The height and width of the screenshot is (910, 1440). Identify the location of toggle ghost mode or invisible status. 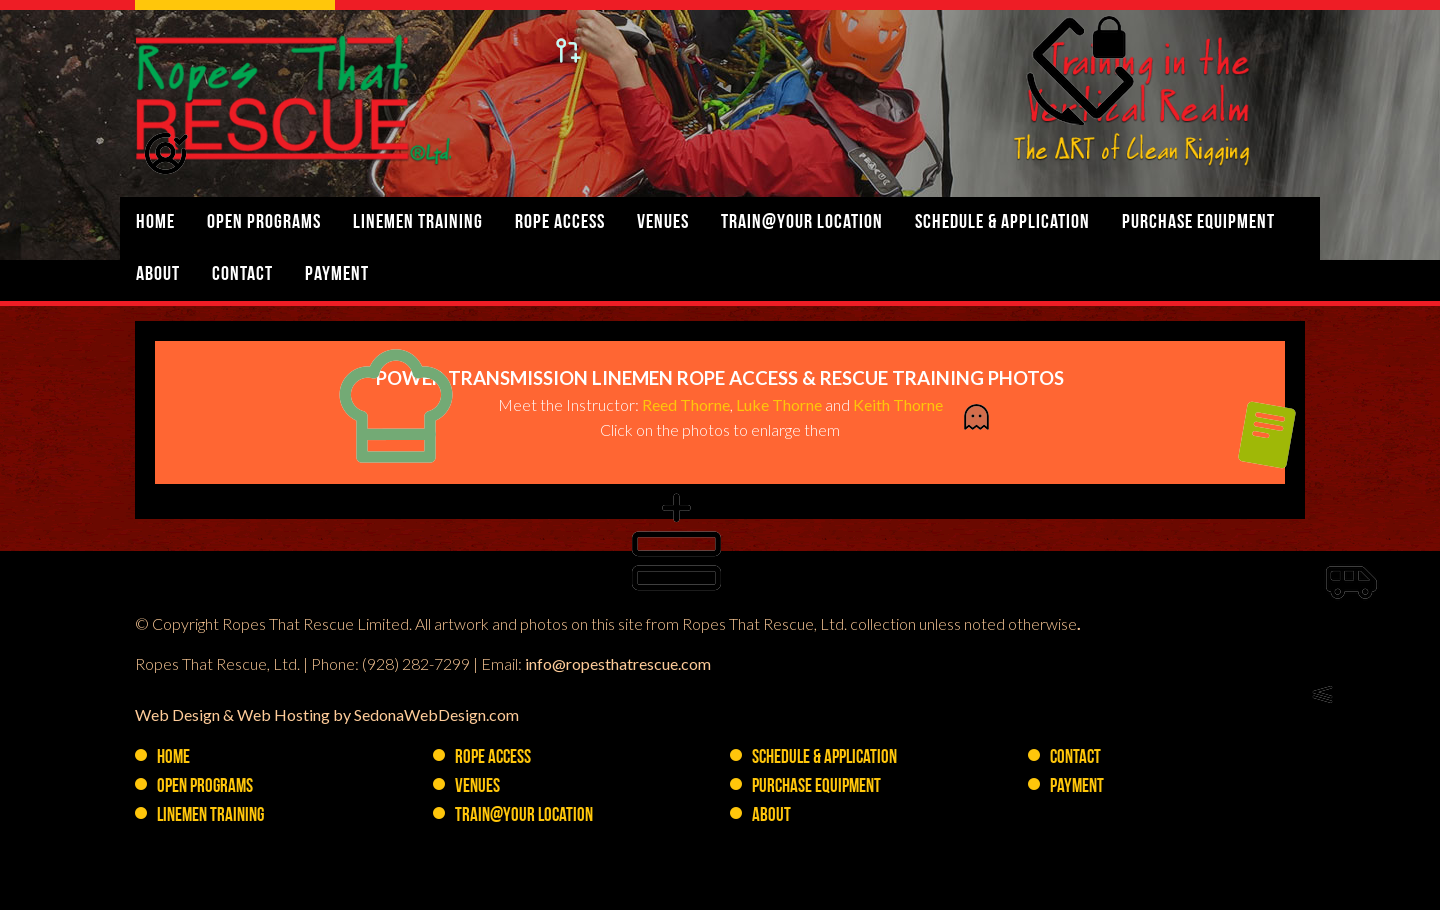
(976, 417).